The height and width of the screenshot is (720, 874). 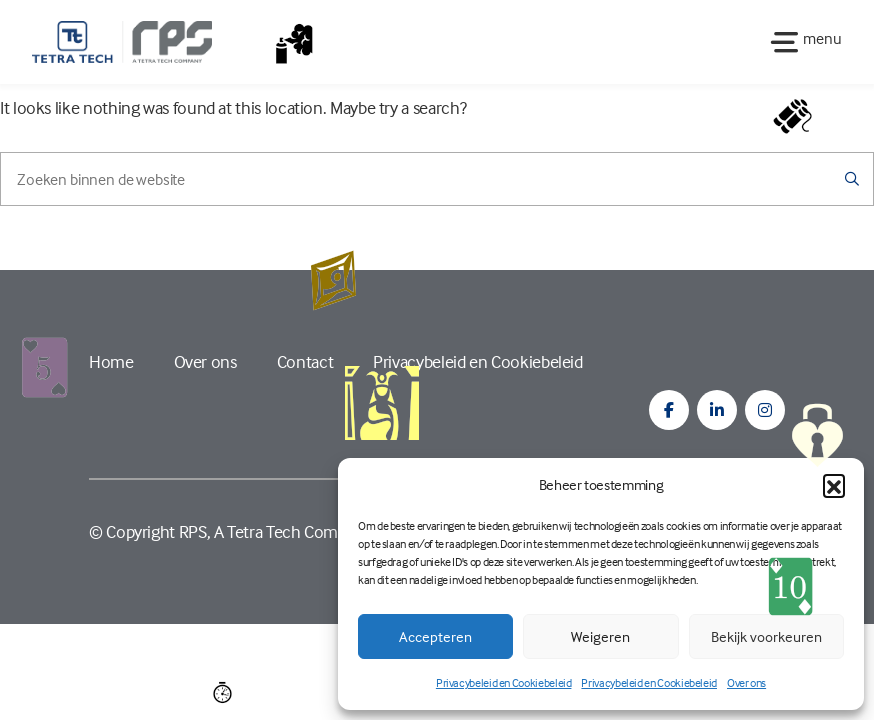 What do you see at coordinates (382, 403) in the screenshot?
I see `the high priestess tarot card` at bounding box center [382, 403].